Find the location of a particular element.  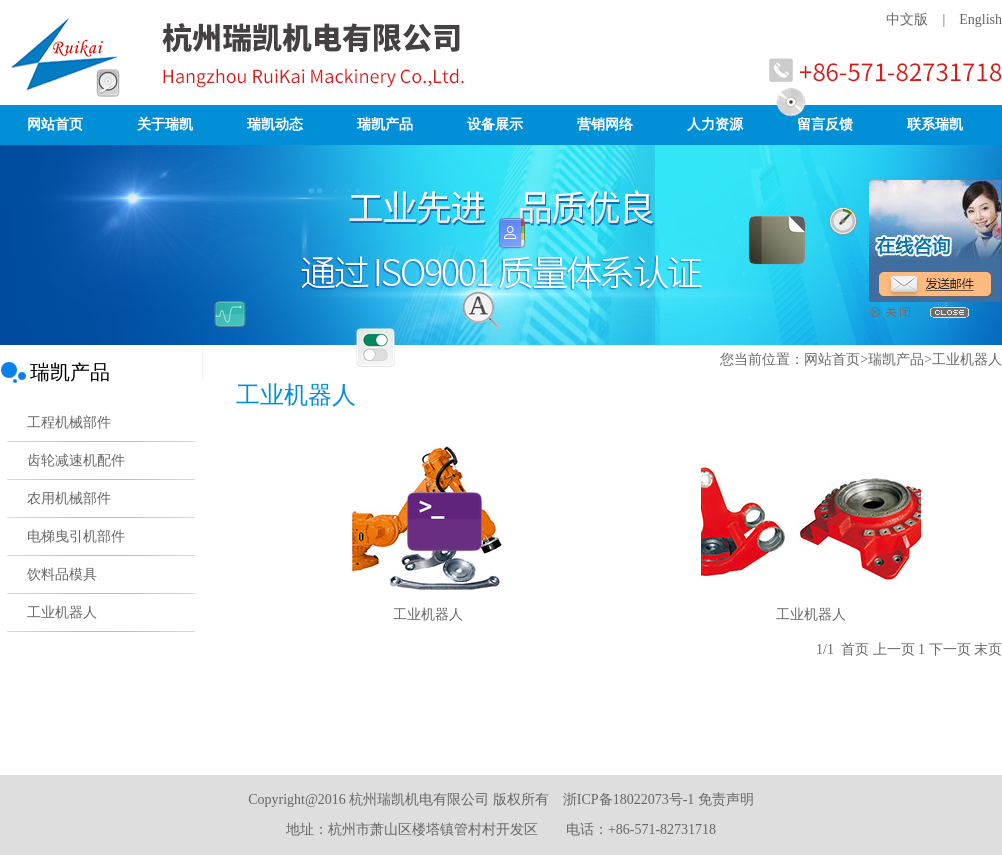

change desktop wallpaper settings is located at coordinates (777, 238).